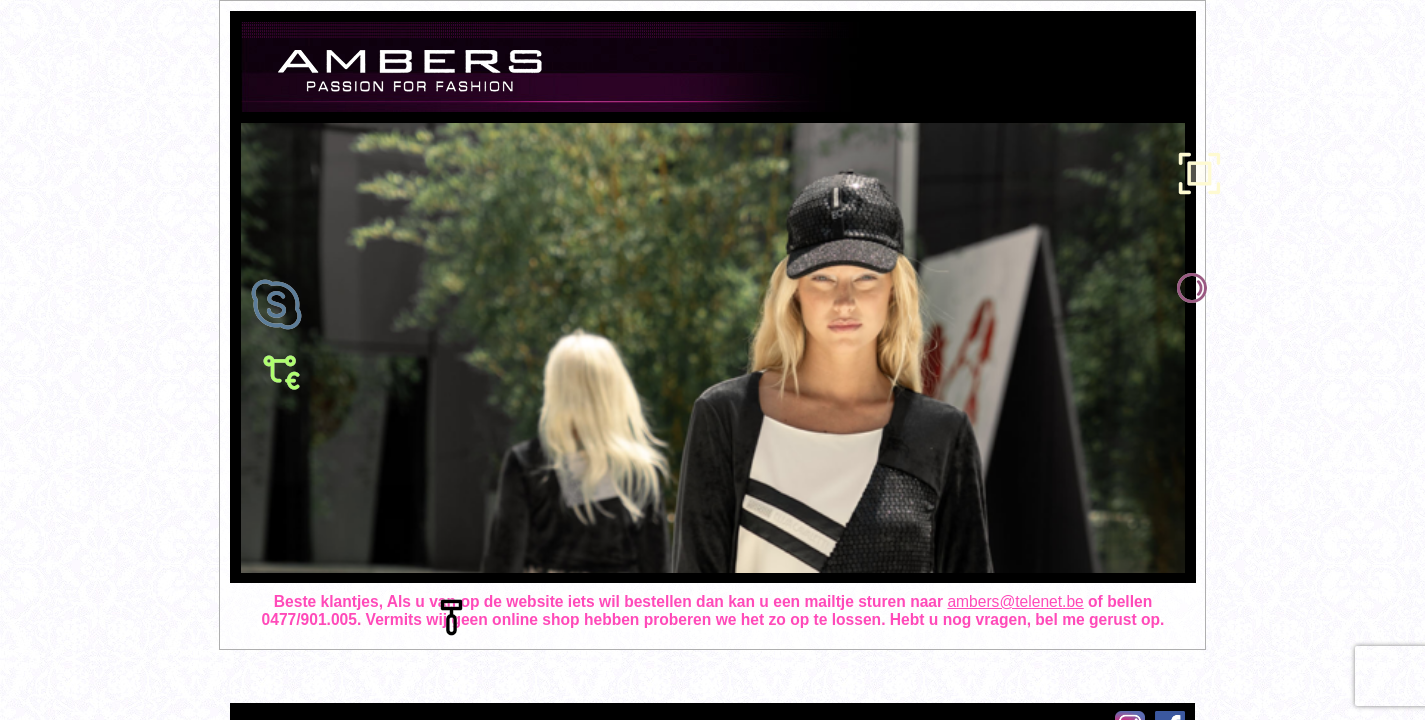 Image resolution: width=1425 pixels, height=720 pixels. Describe the element at coordinates (281, 373) in the screenshot. I see `view euro currency transactions` at that location.